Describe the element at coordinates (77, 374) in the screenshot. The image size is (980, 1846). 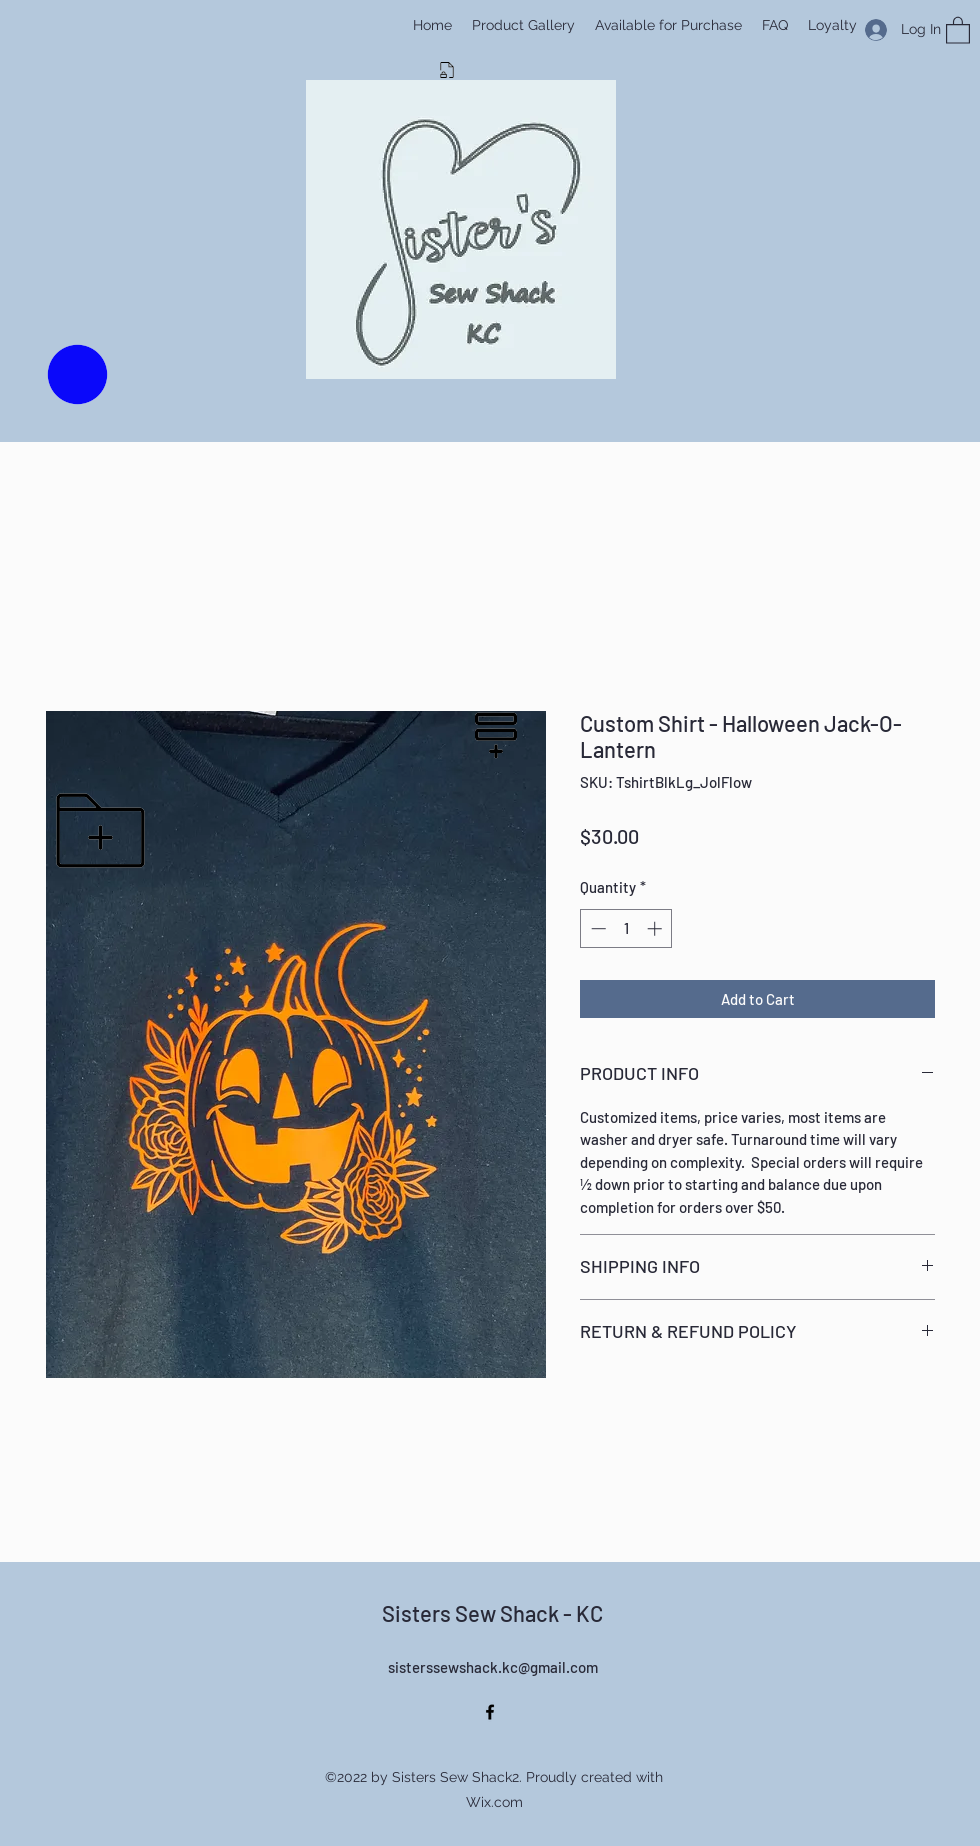
I see `indicates an unread notification or new item` at that location.